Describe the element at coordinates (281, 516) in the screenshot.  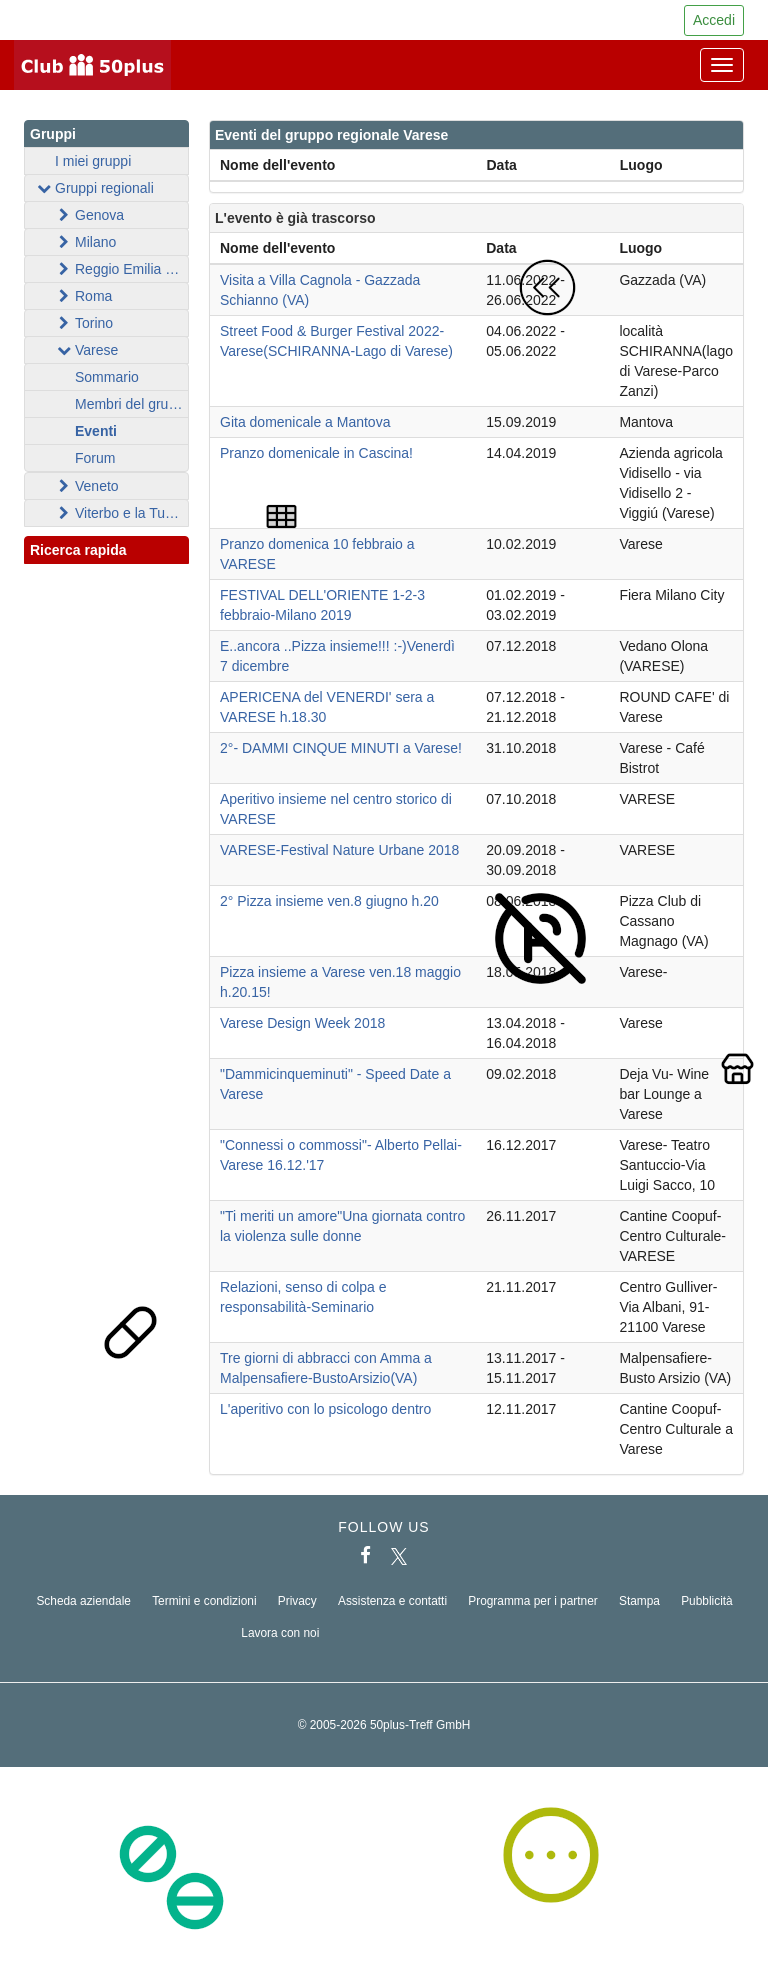
I see `switch to grid view layout` at that location.